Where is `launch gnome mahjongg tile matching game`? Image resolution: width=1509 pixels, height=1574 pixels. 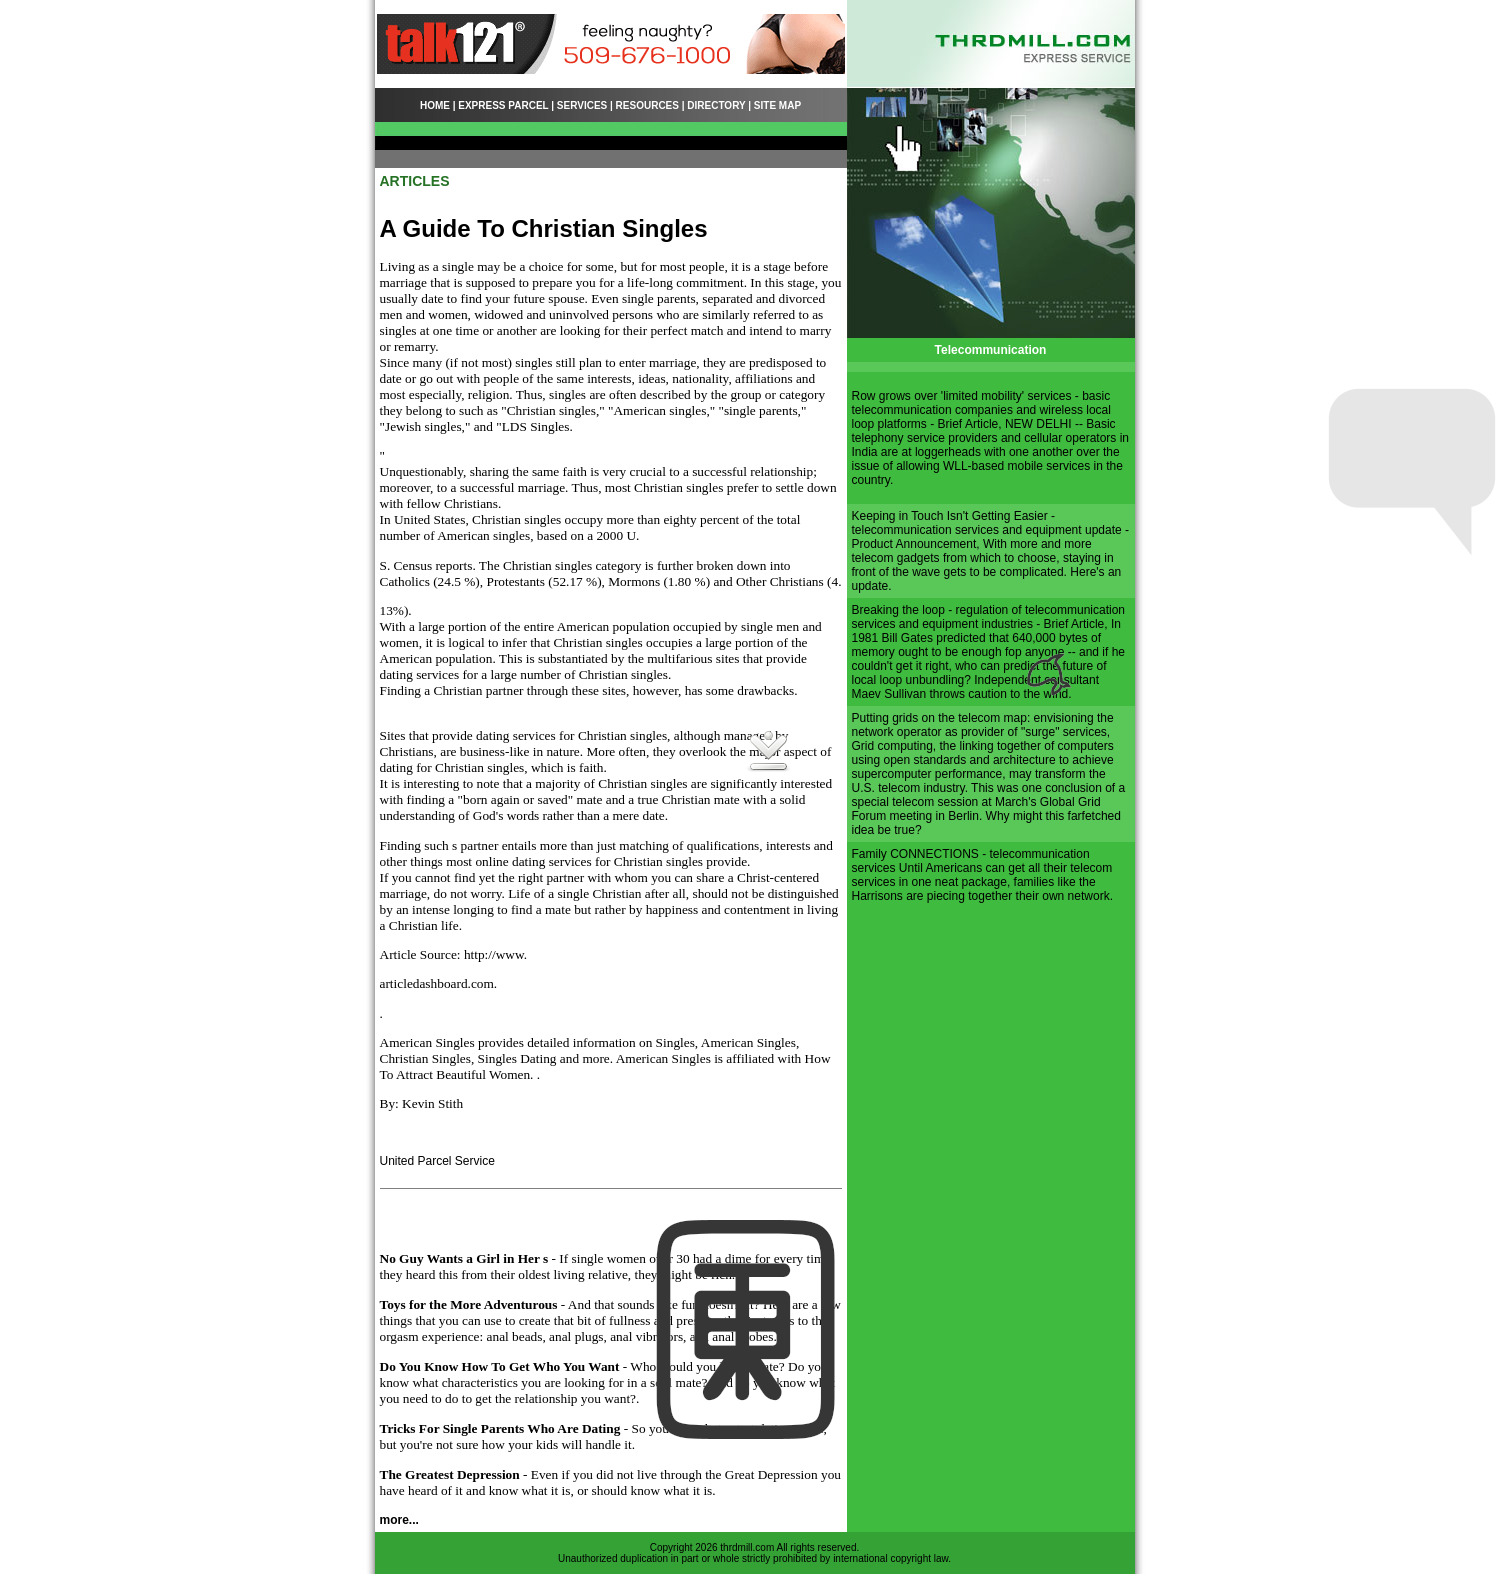 launch gnome mahjongg tile matching game is located at coordinates (752, 1329).